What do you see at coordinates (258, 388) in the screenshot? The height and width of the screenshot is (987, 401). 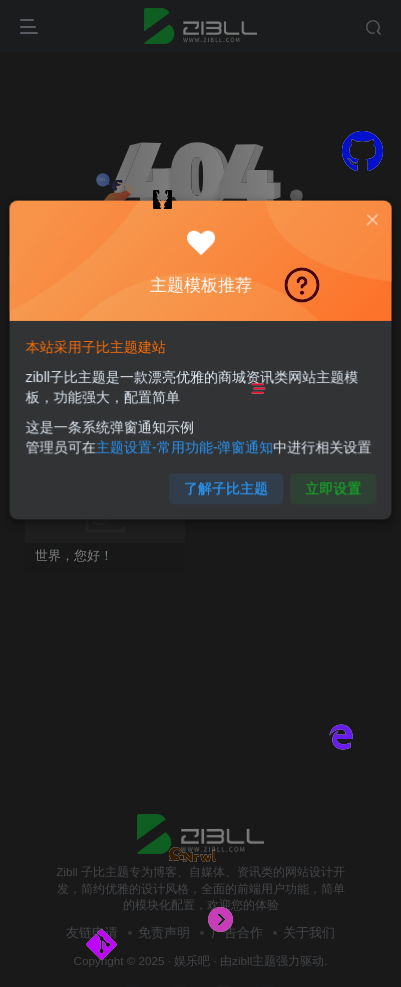 I see `open navigation menu` at bounding box center [258, 388].